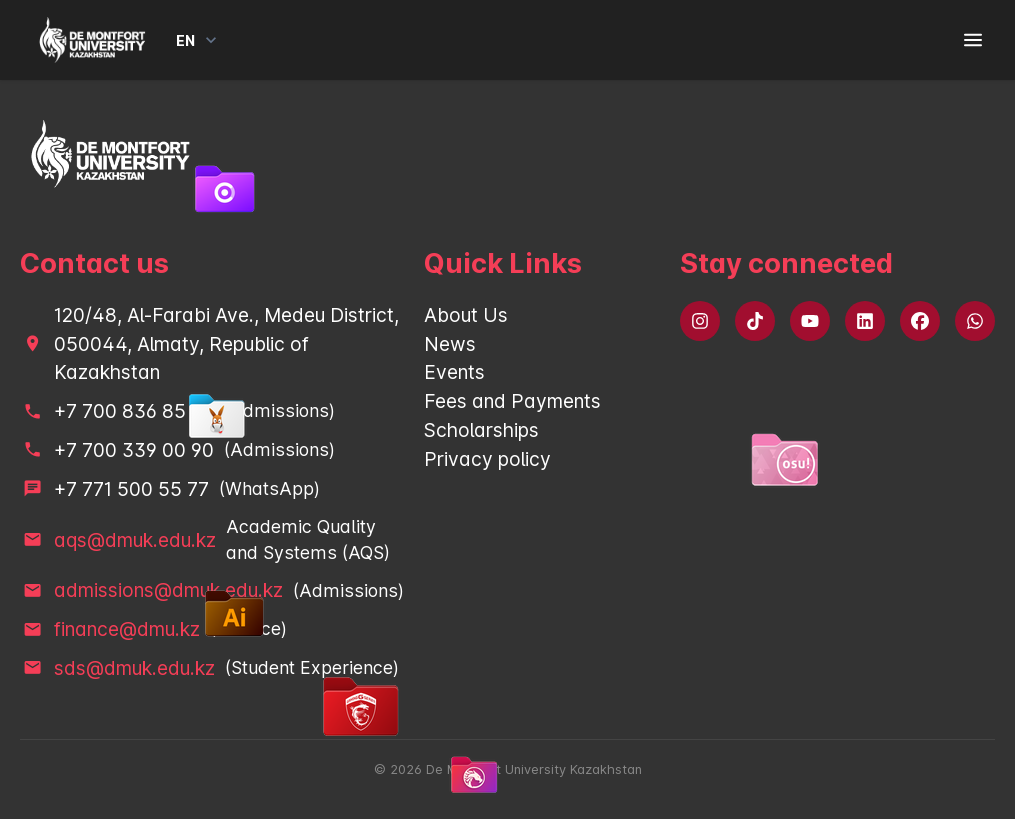  What do you see at coordinates (474, 776) in the screenshot?
I see `open garuda linux system folder` at bounding box center [474, 776].